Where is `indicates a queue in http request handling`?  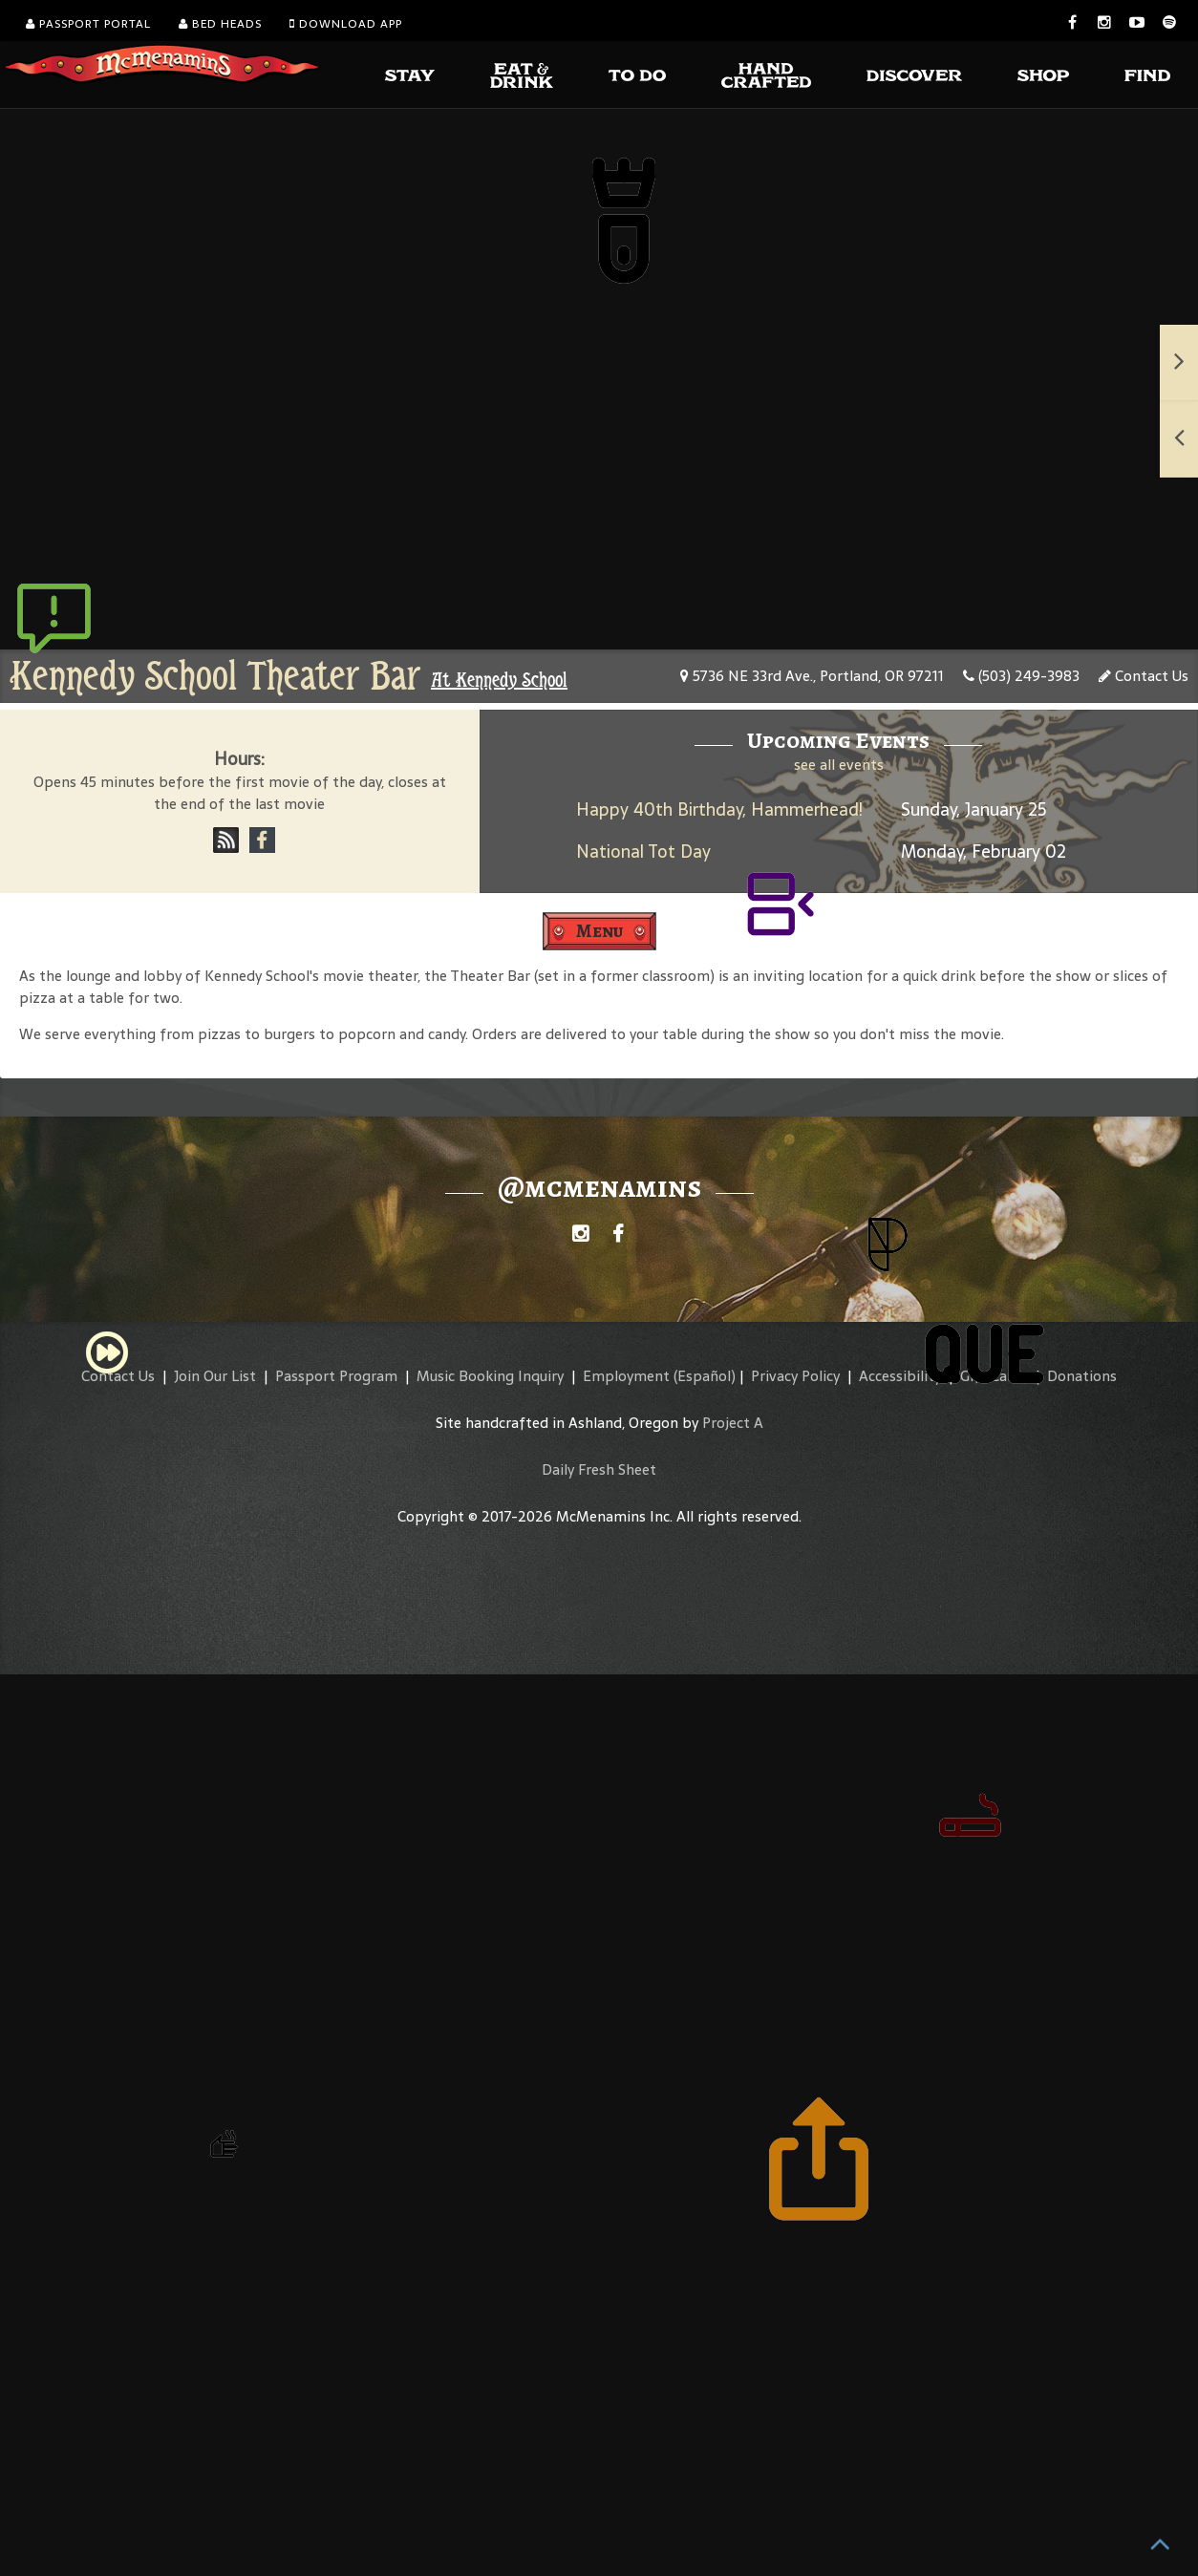
indicates a queue in http request handling is located at coordinates (984, 1353).